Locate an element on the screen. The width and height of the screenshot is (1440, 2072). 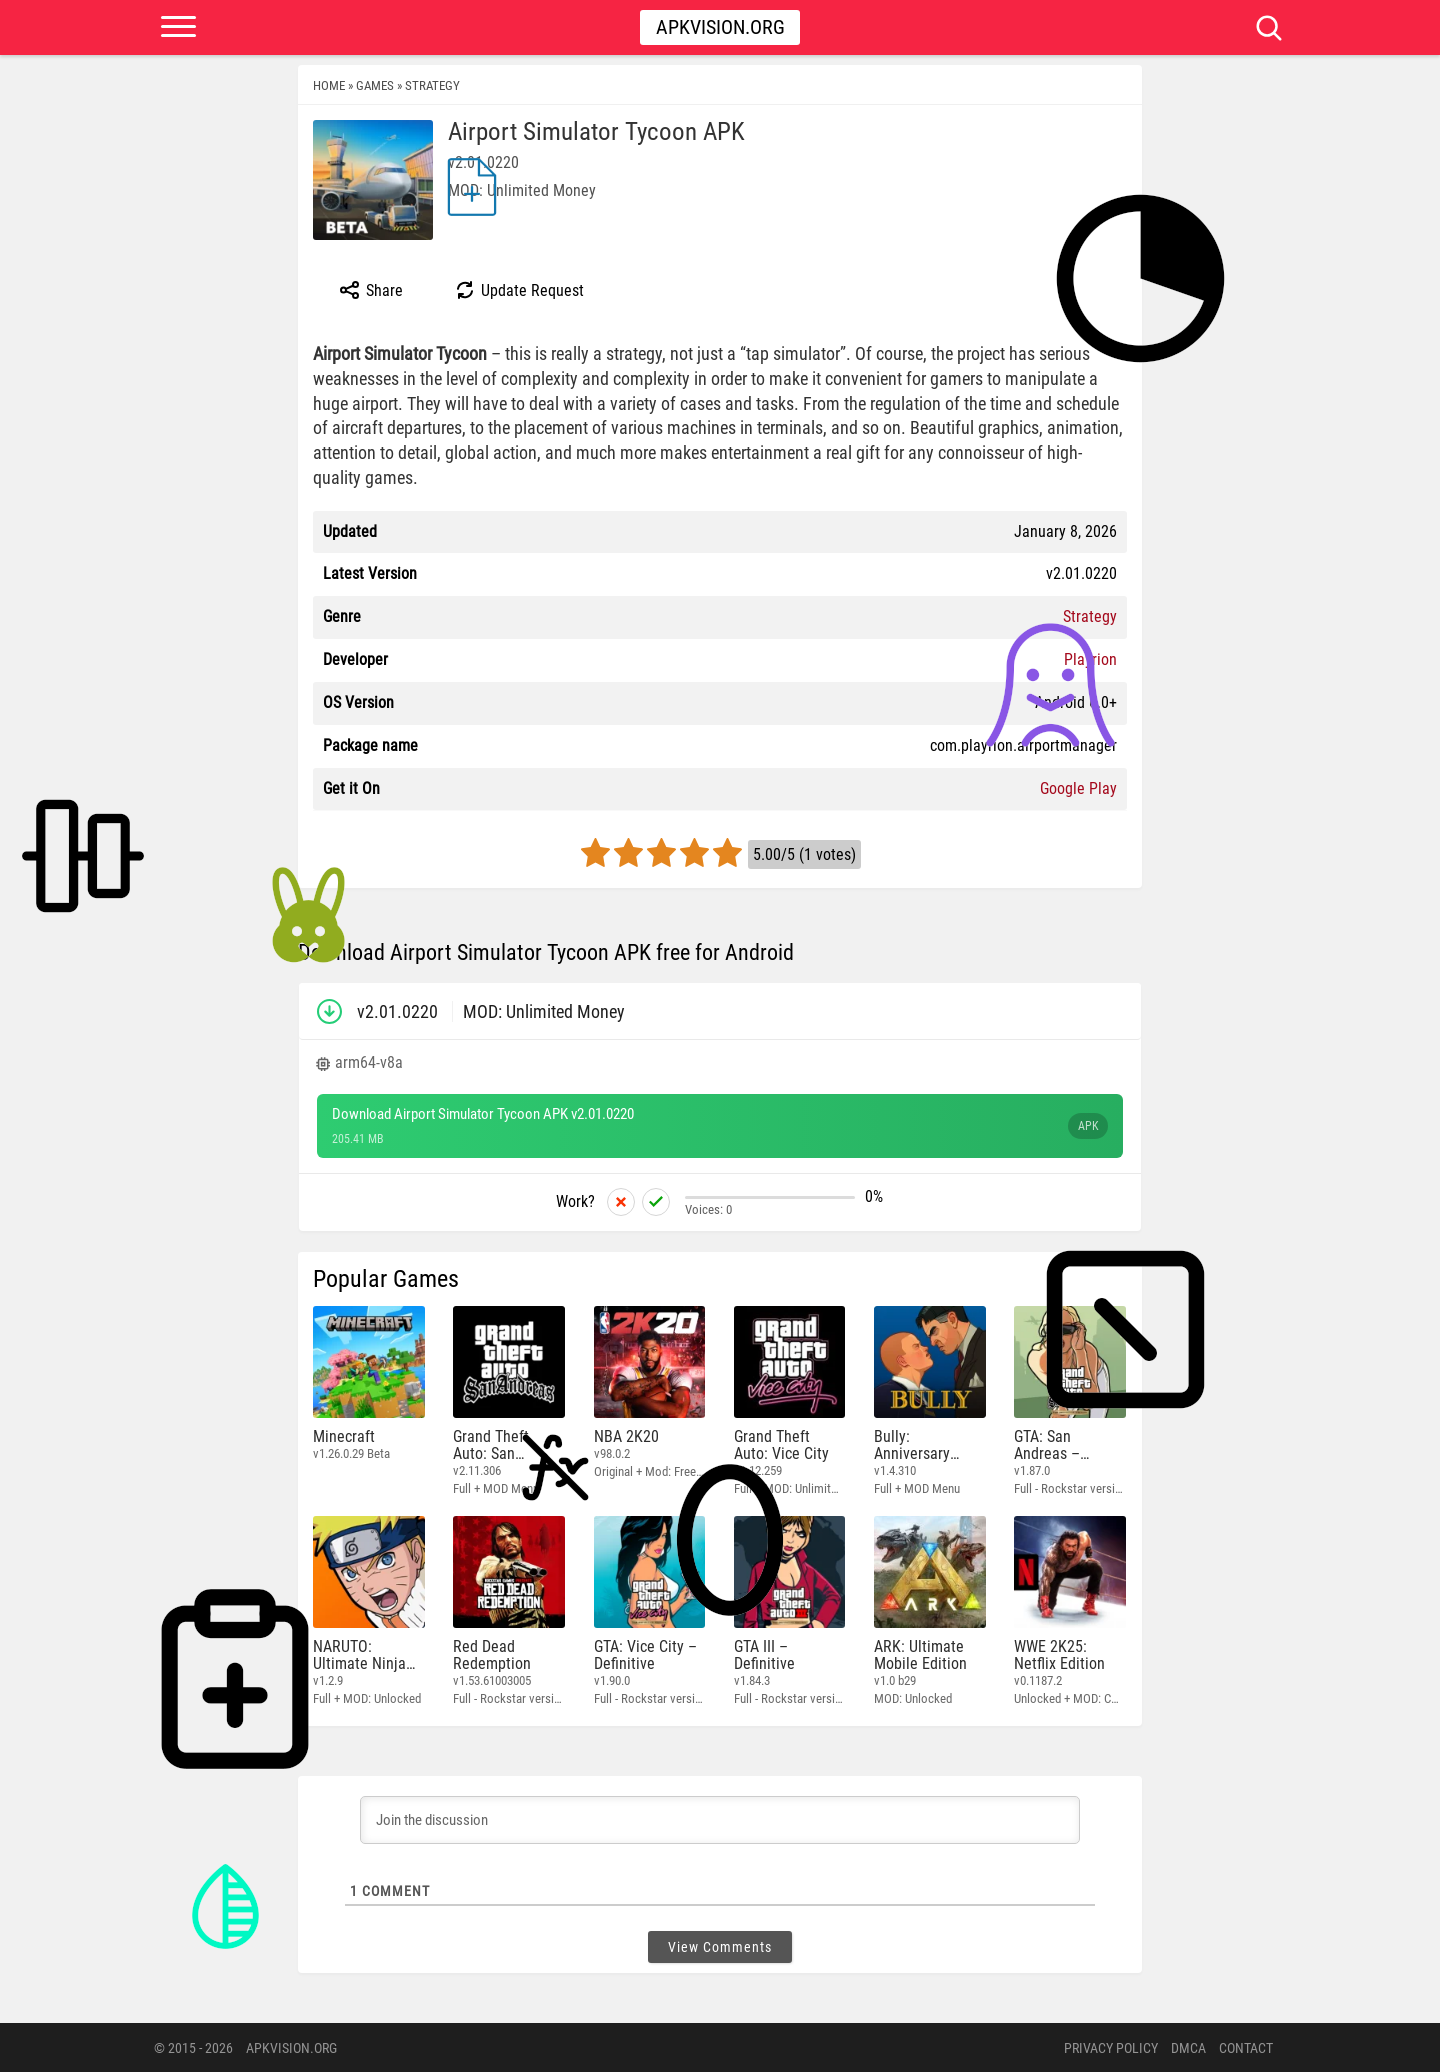
draw or insert an oval shape is located at coordinates (730, 1540).